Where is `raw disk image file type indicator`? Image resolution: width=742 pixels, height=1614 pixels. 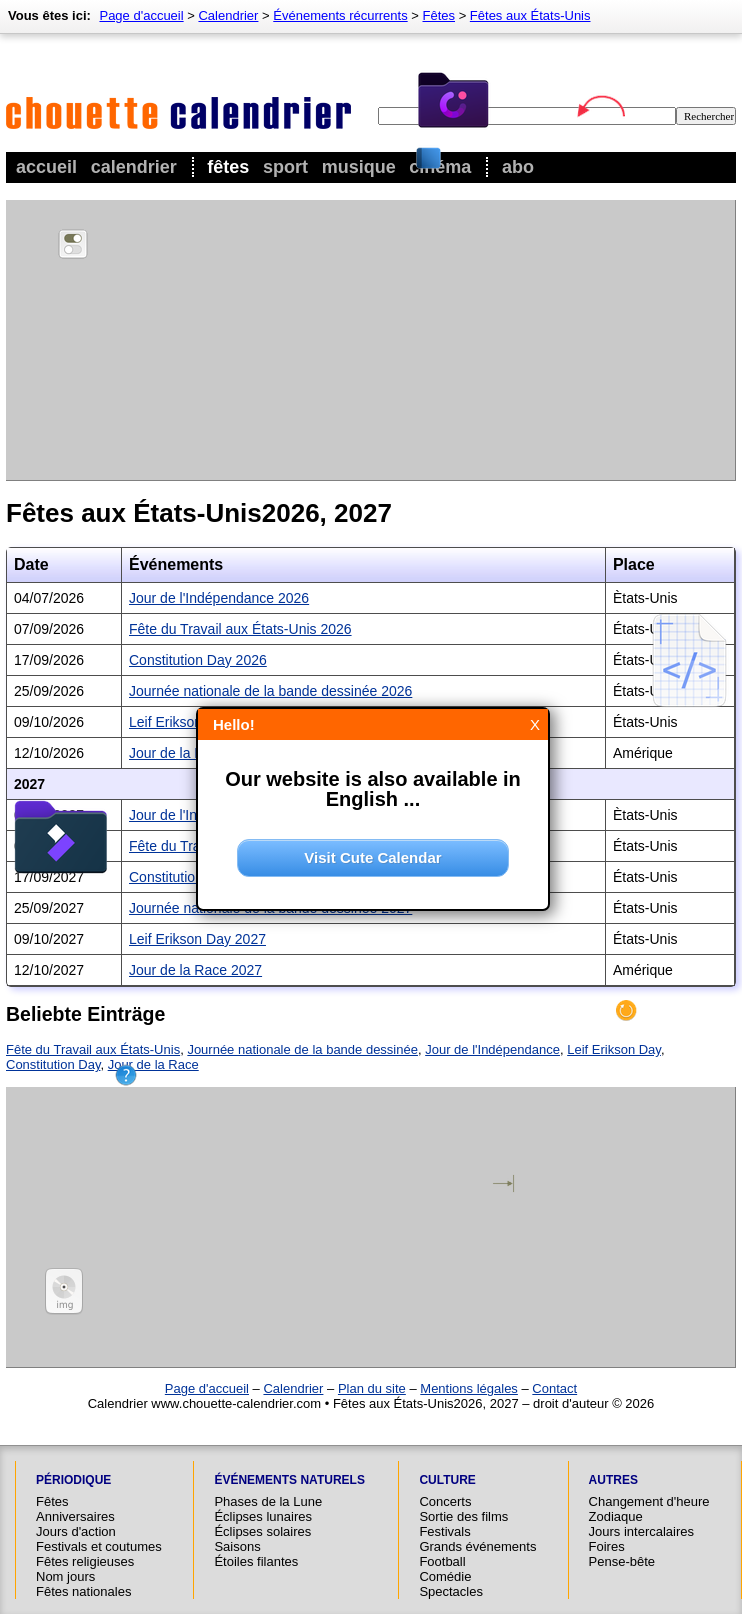 raw disk image file type indicator is located at coordinates (64, 1291).